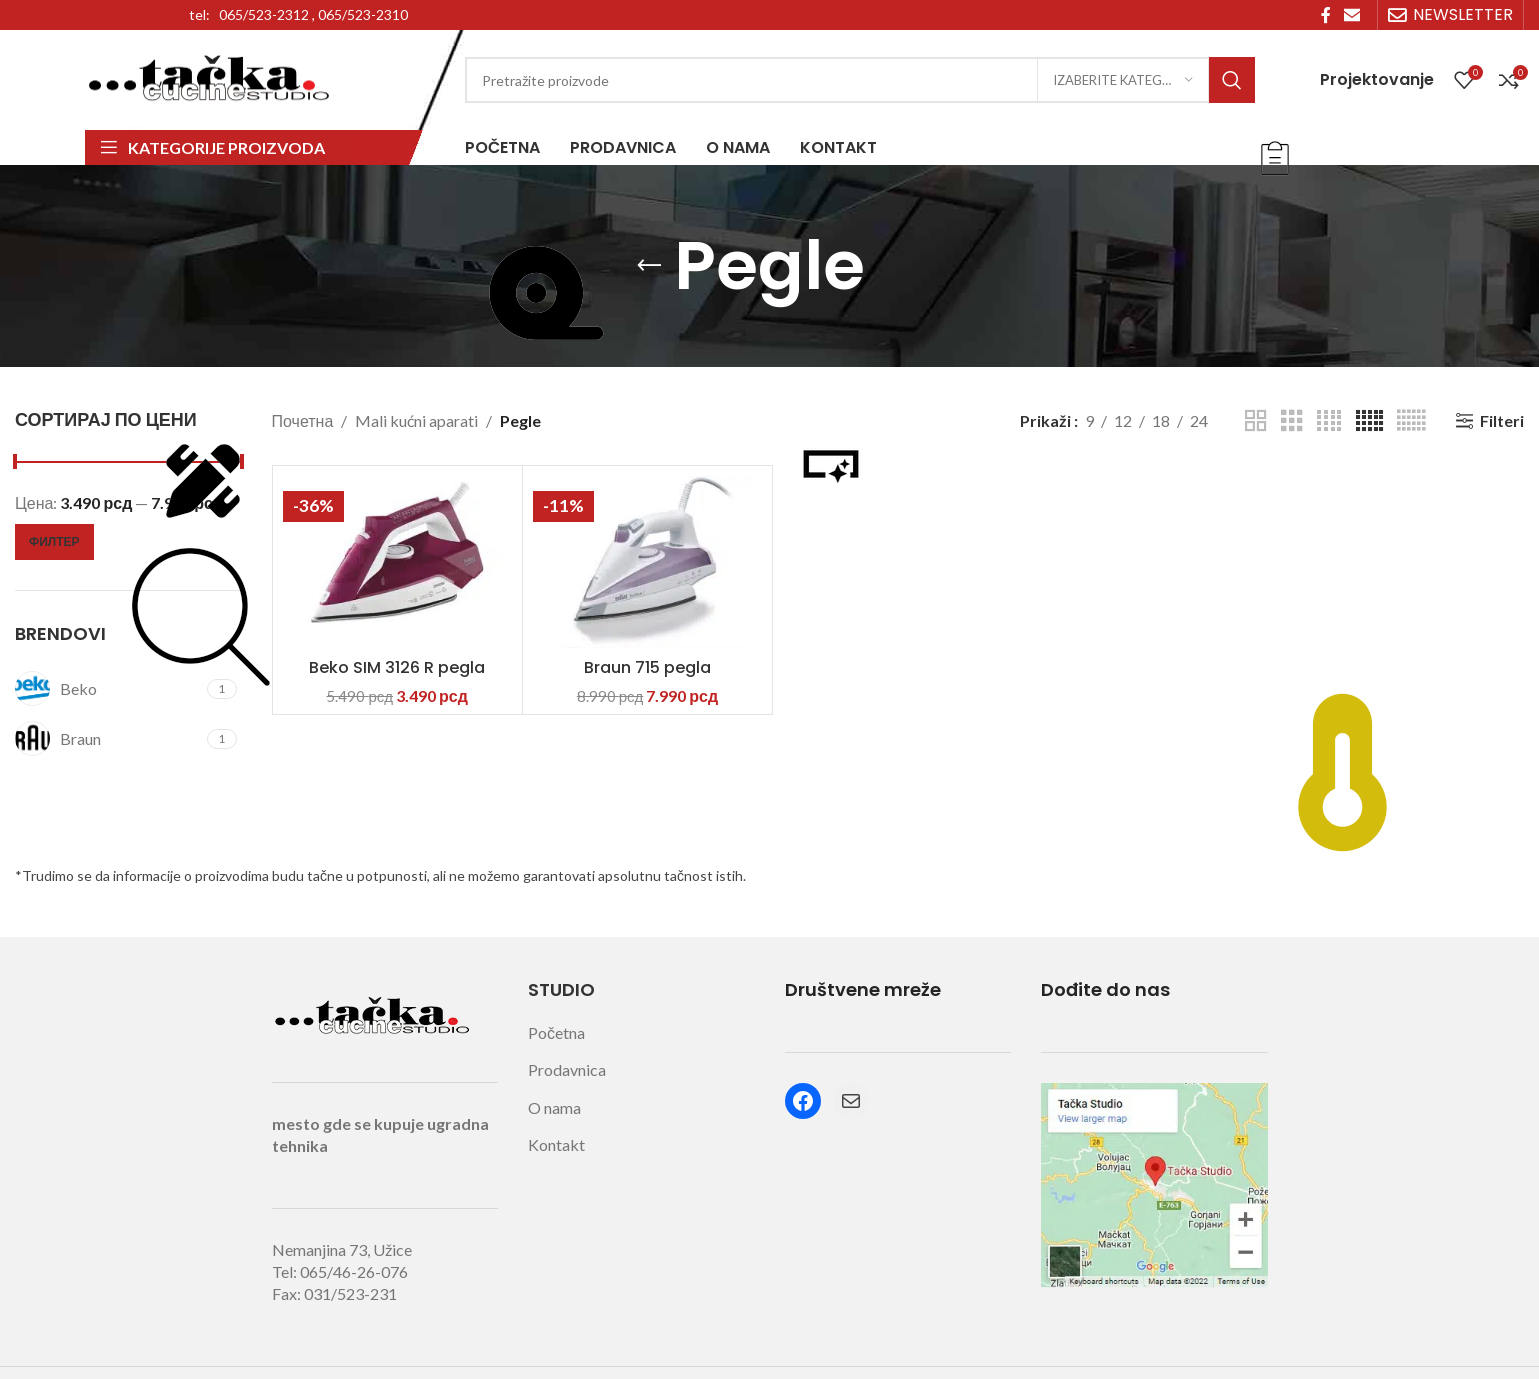 This screenshot has height=1379, width=1539. Describe the element at coordinates (201, 617) in the screenshot. I see `search for content or items` at that location.